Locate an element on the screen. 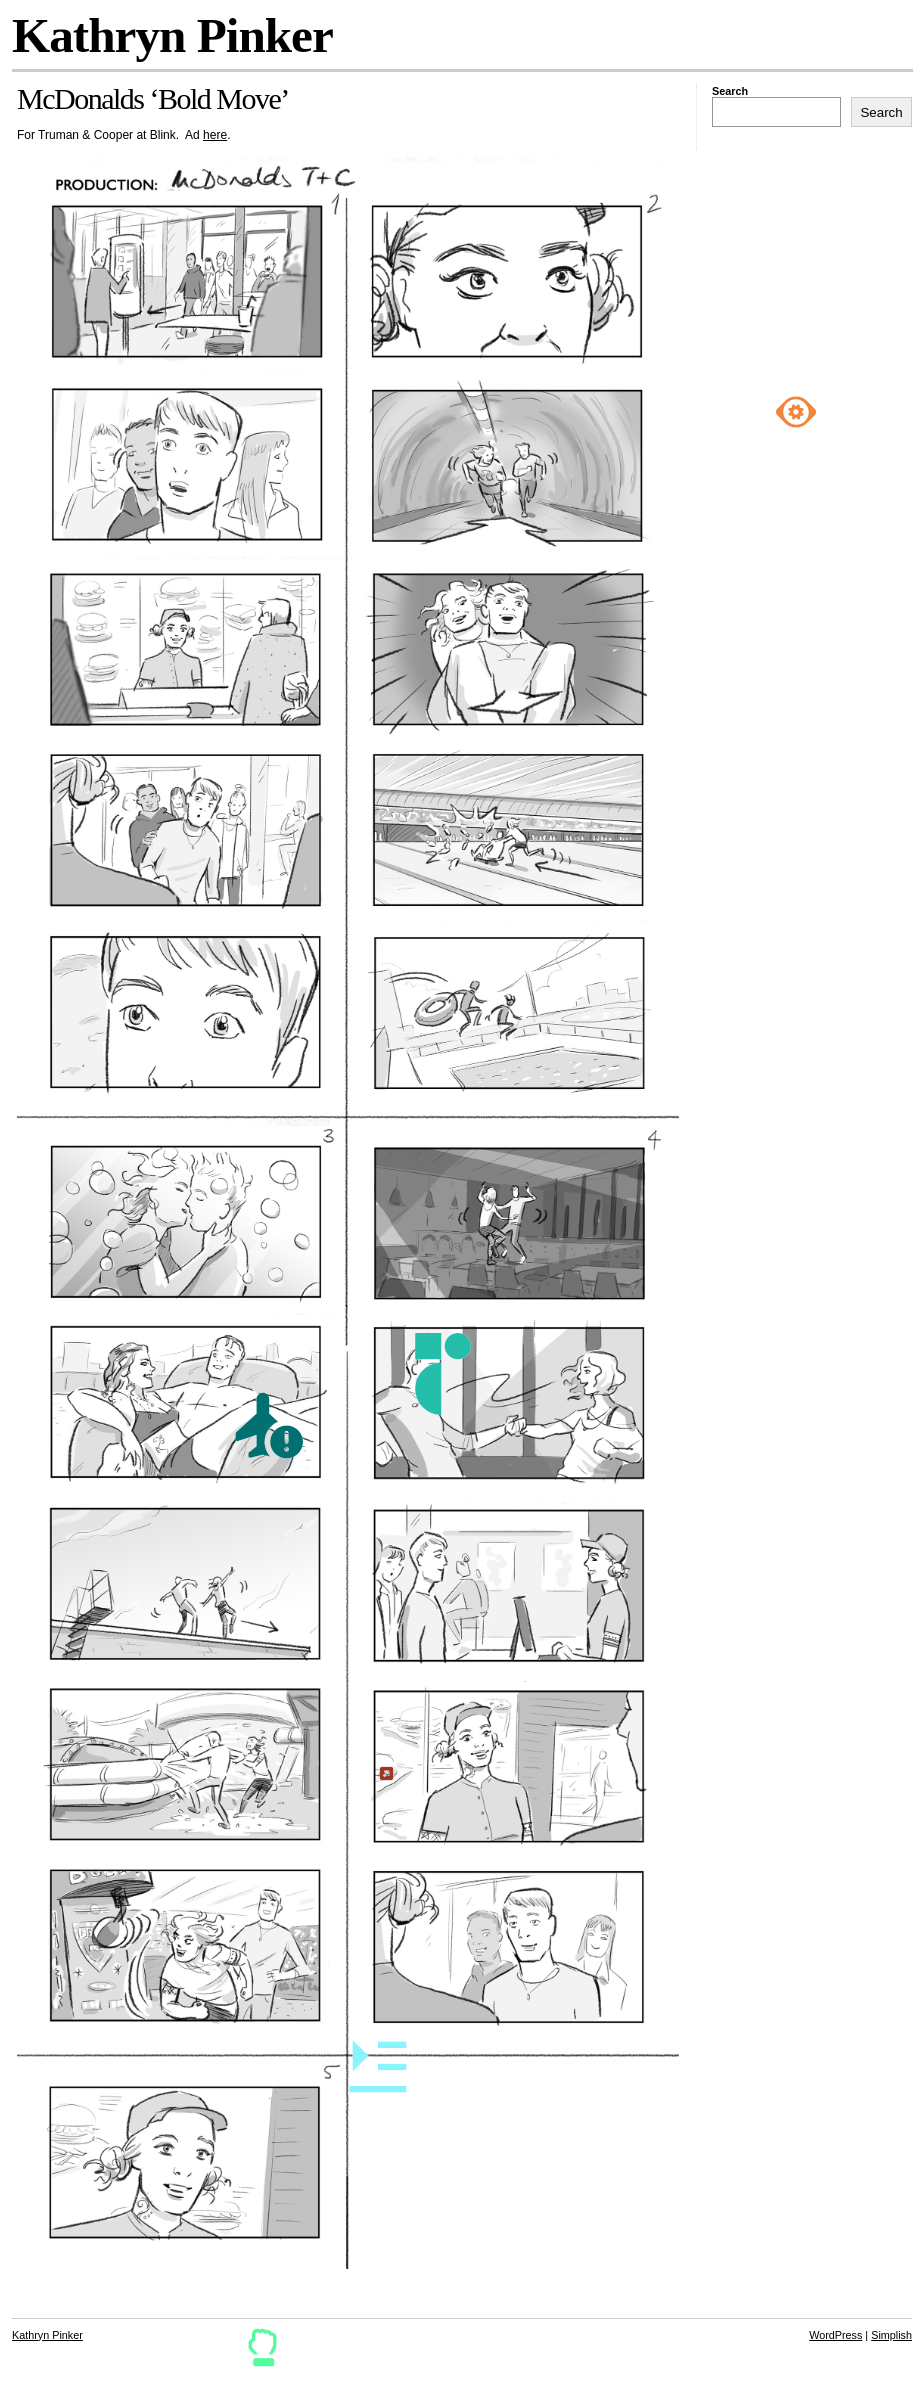 The width and height of the screenshot is (913, 2381). phabricator code review platform logo is located at coordinates (796, 412).